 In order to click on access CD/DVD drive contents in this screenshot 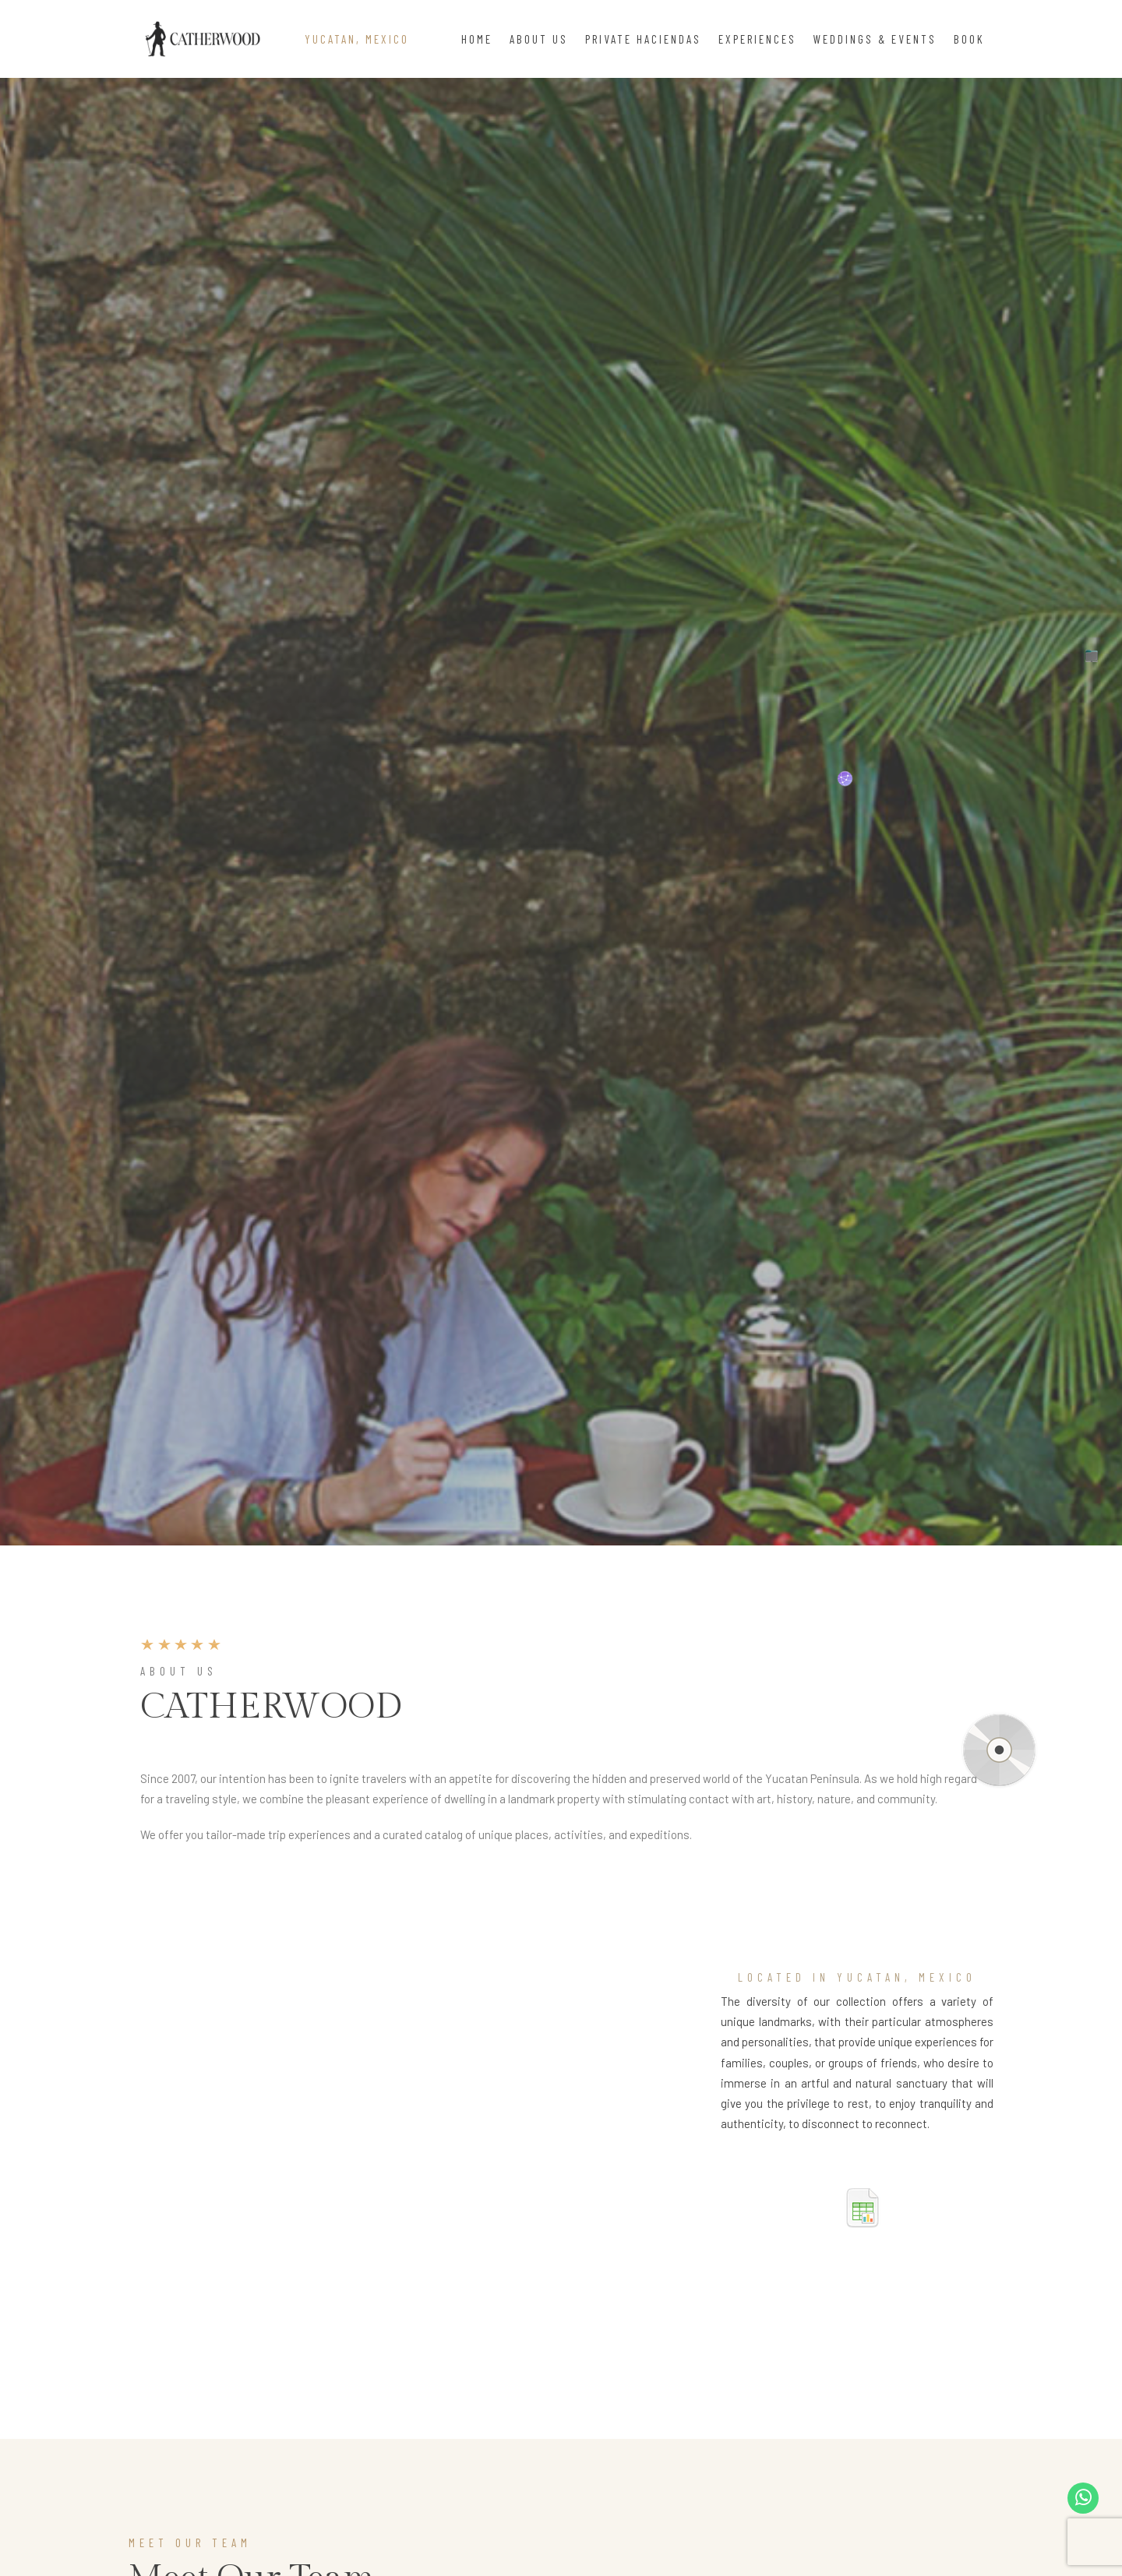, I will do `click(999, 1750)`.